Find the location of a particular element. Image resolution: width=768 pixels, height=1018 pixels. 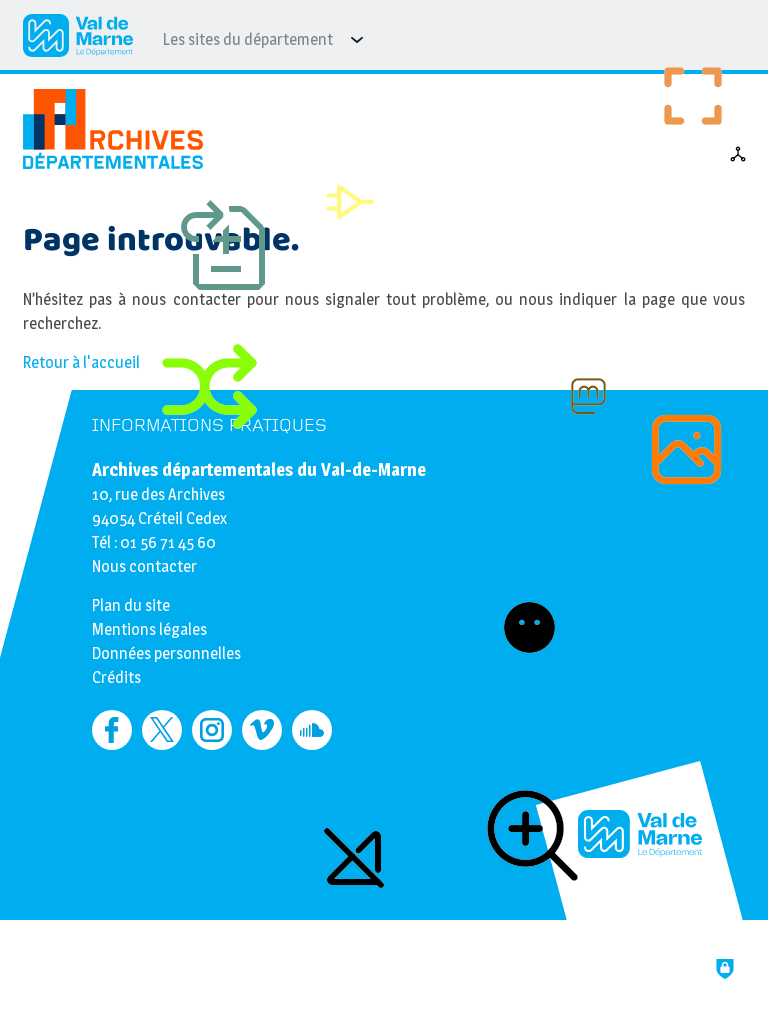

expand to fullscreen mode is located at coordinates (693, 96).